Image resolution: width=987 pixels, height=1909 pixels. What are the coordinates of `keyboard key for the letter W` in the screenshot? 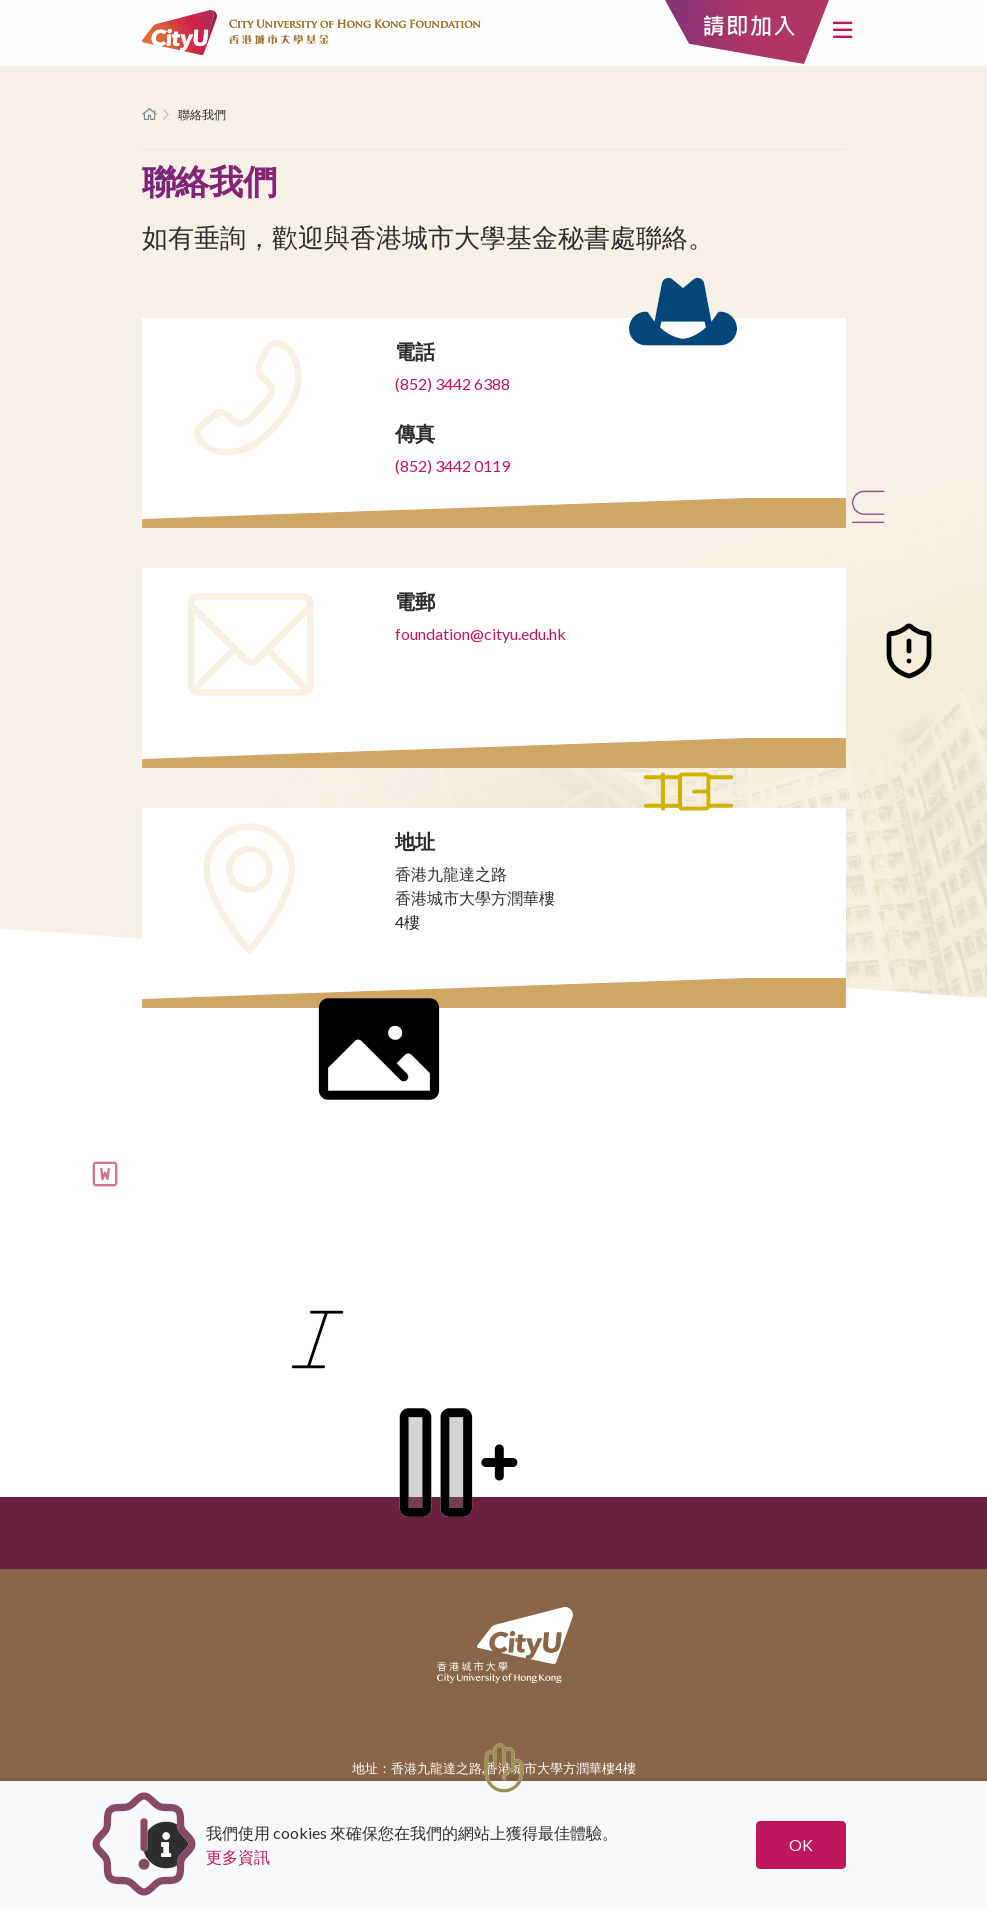 It's located at (105, 1174).